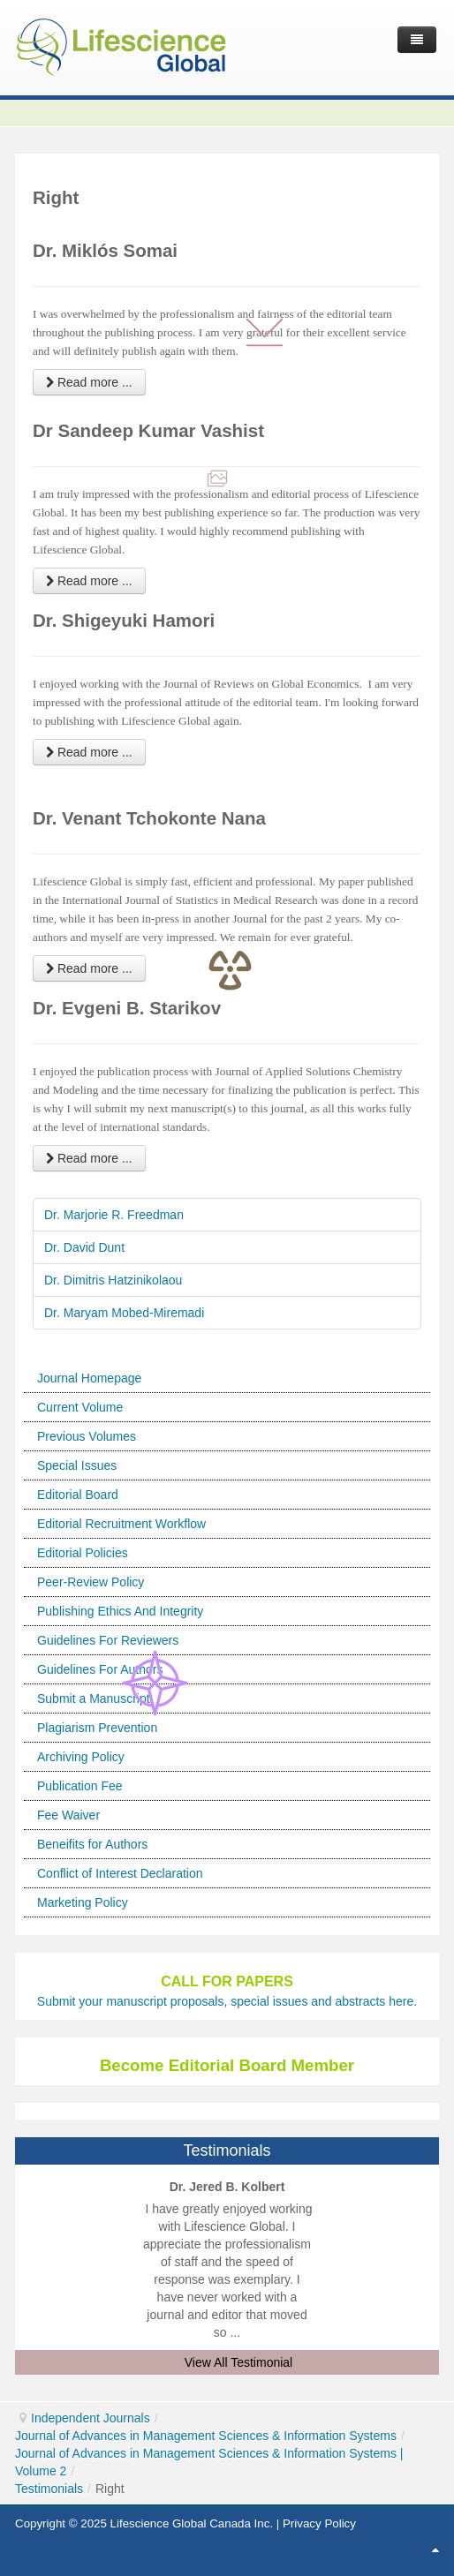  I want to click on indicates radioactive or hazardous material warning, so click(230, 968).